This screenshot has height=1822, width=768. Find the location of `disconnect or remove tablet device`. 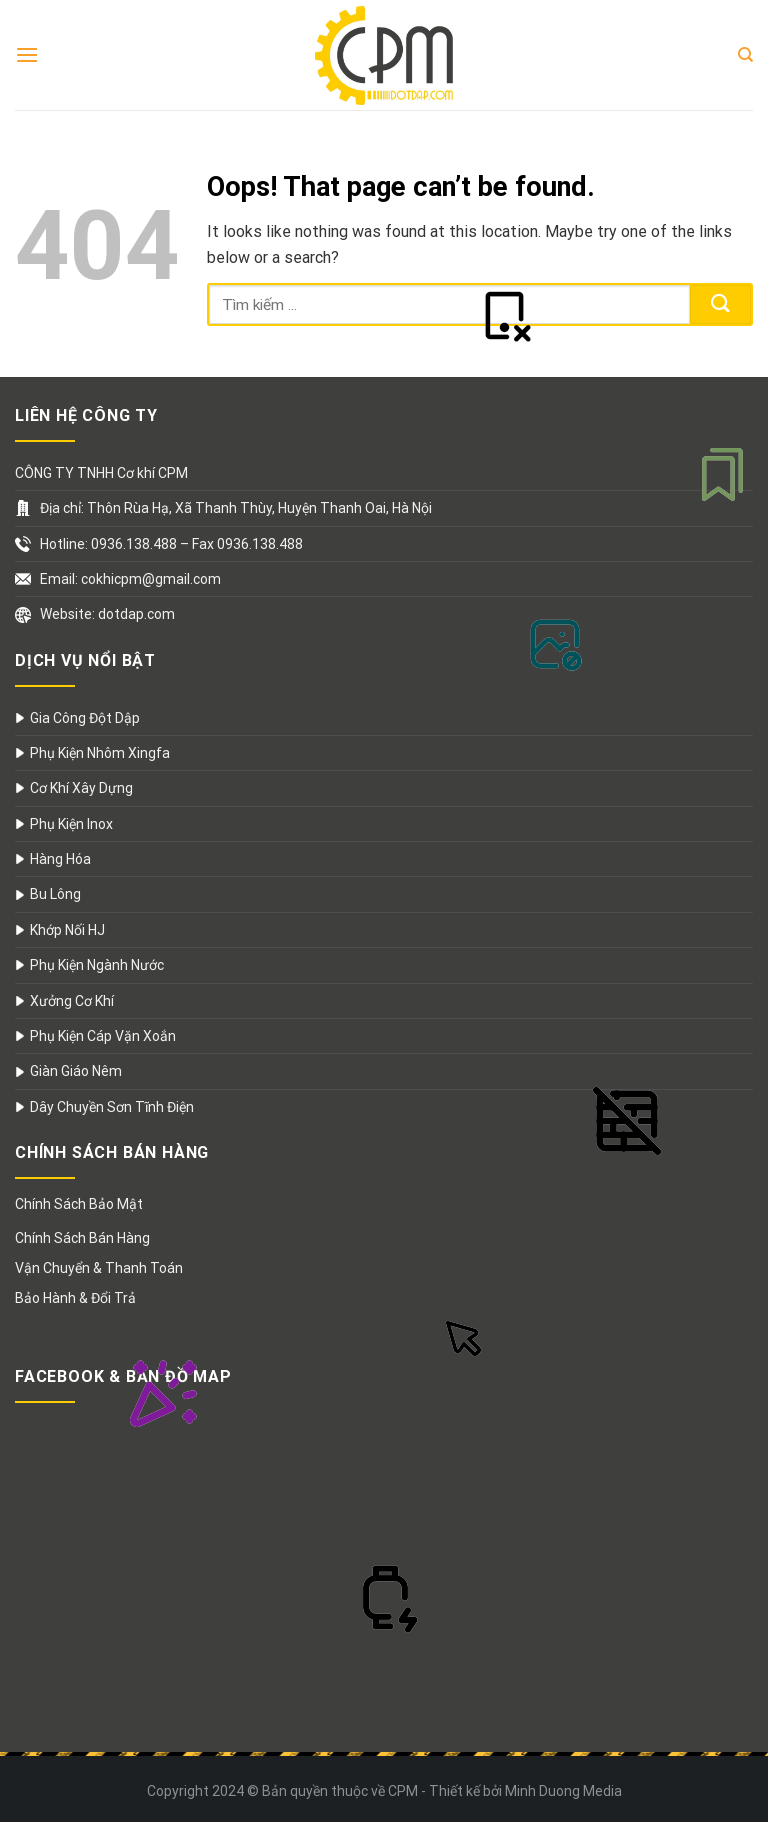

disconnect or remove tablet device is located at coordinates (504, 315).